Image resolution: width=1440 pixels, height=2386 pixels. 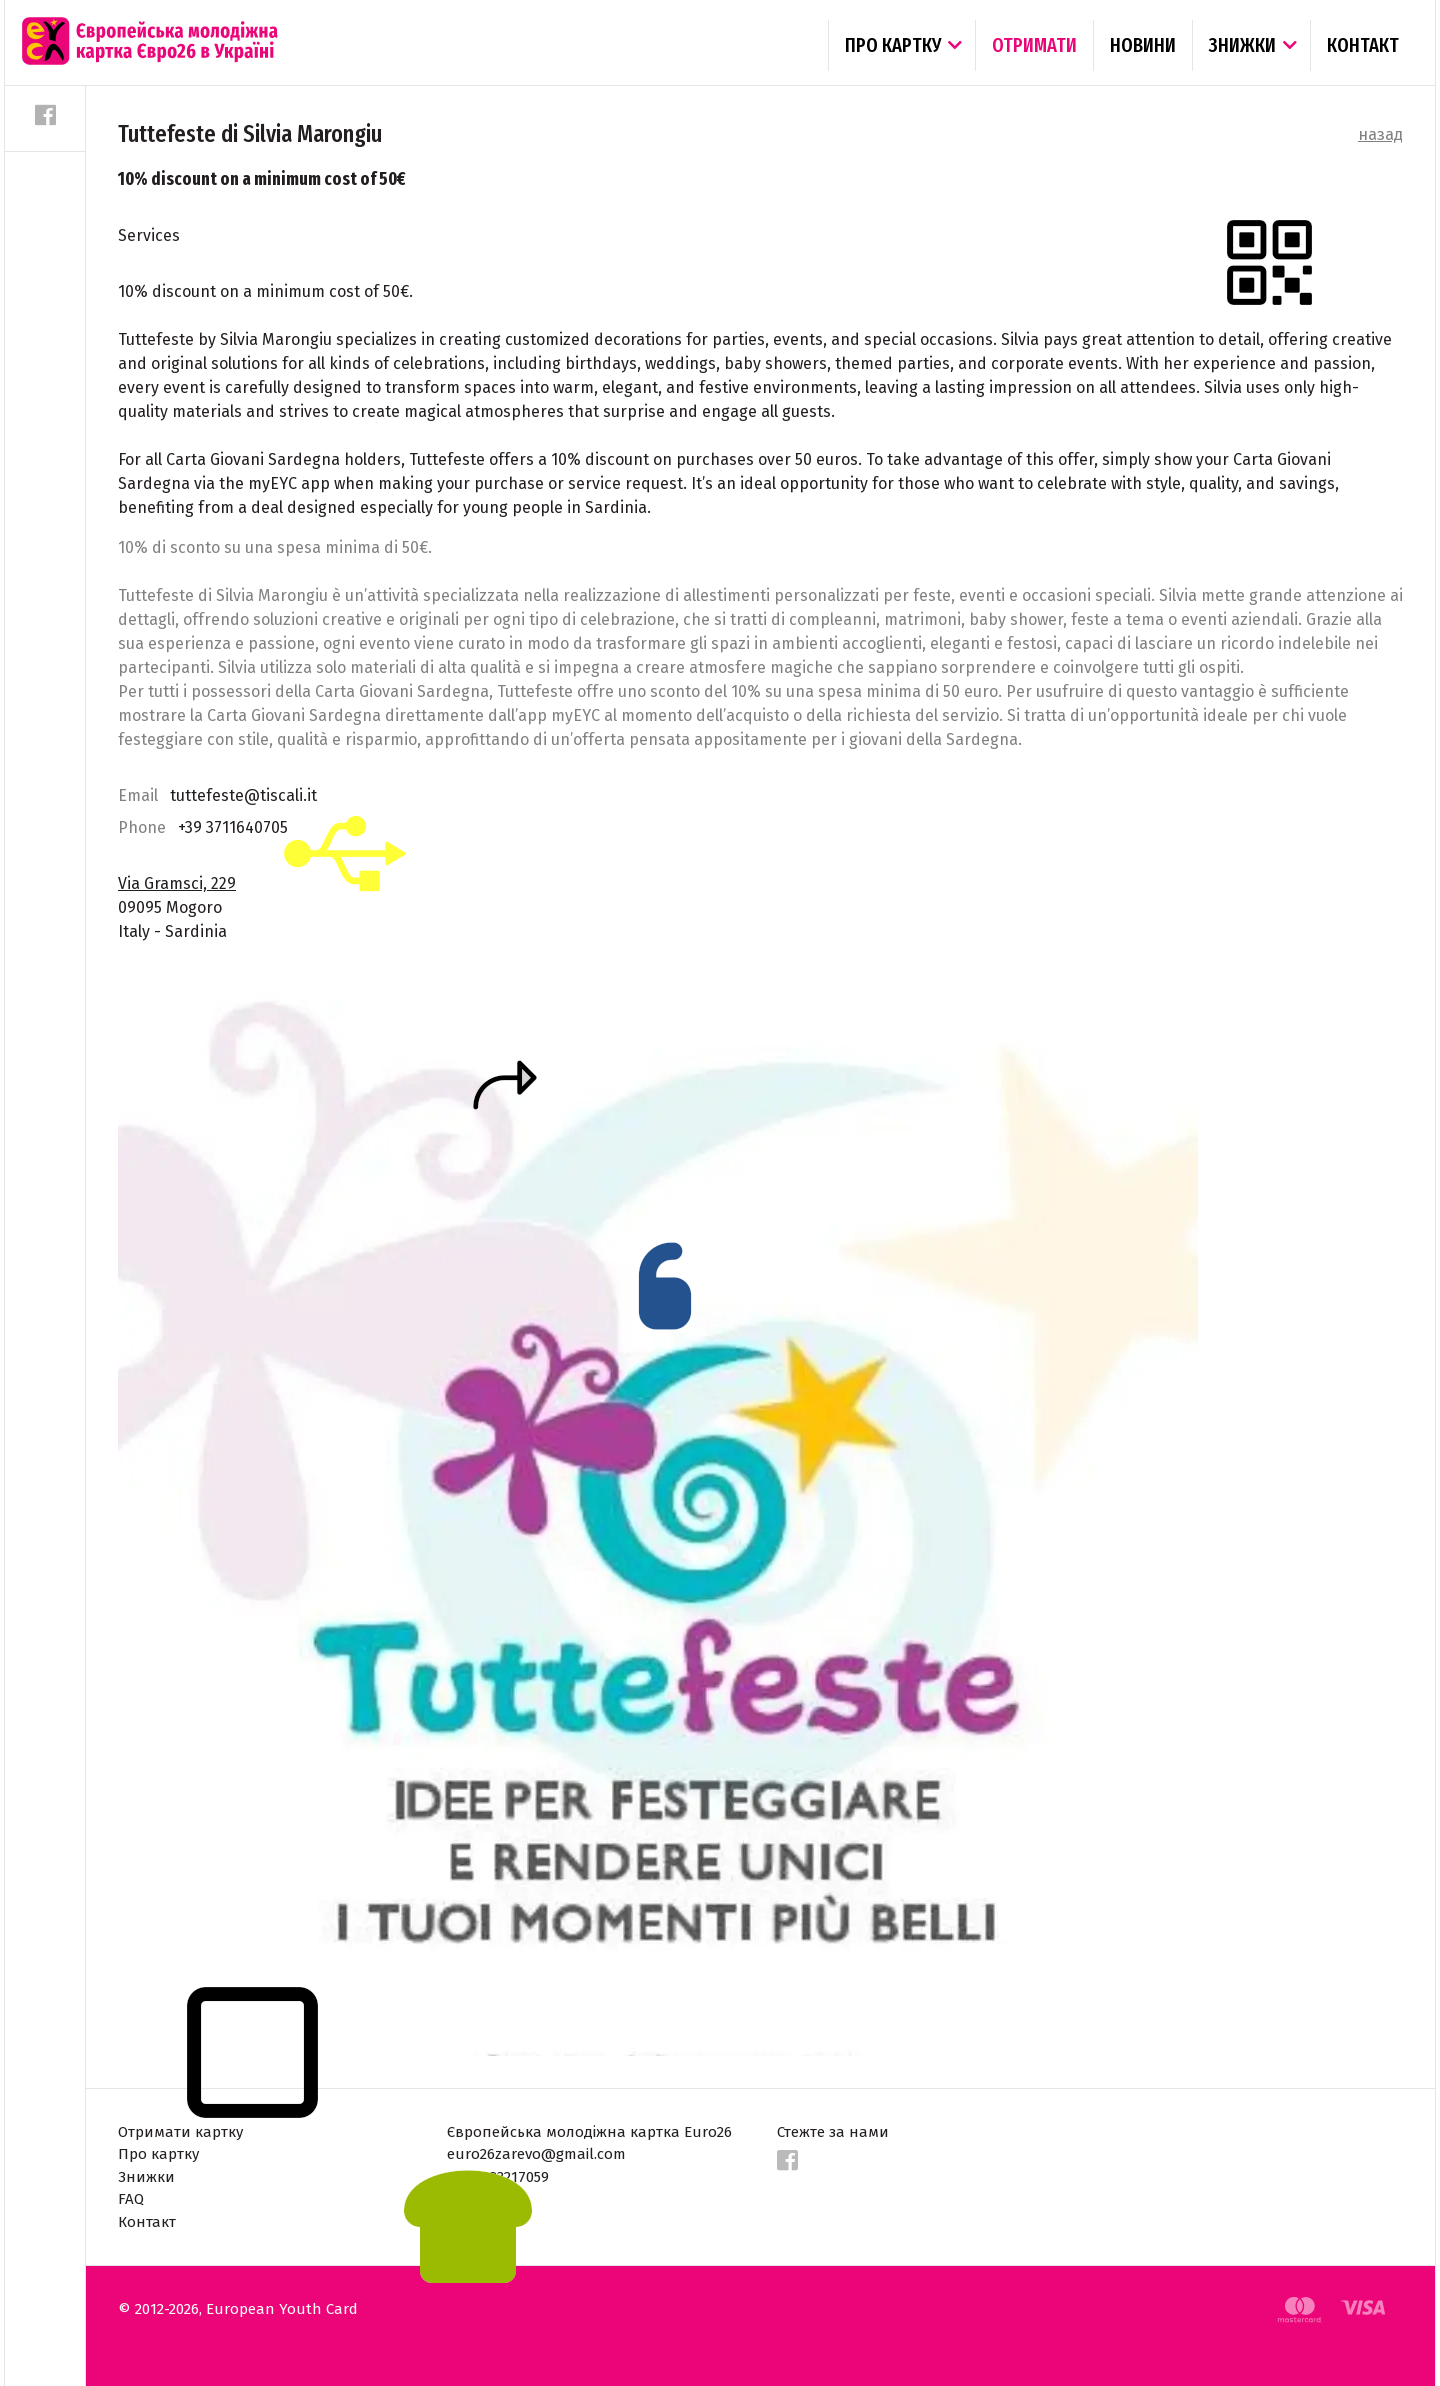 I want to click on access bakery or bread-related content, so click(x=468, y=2227).